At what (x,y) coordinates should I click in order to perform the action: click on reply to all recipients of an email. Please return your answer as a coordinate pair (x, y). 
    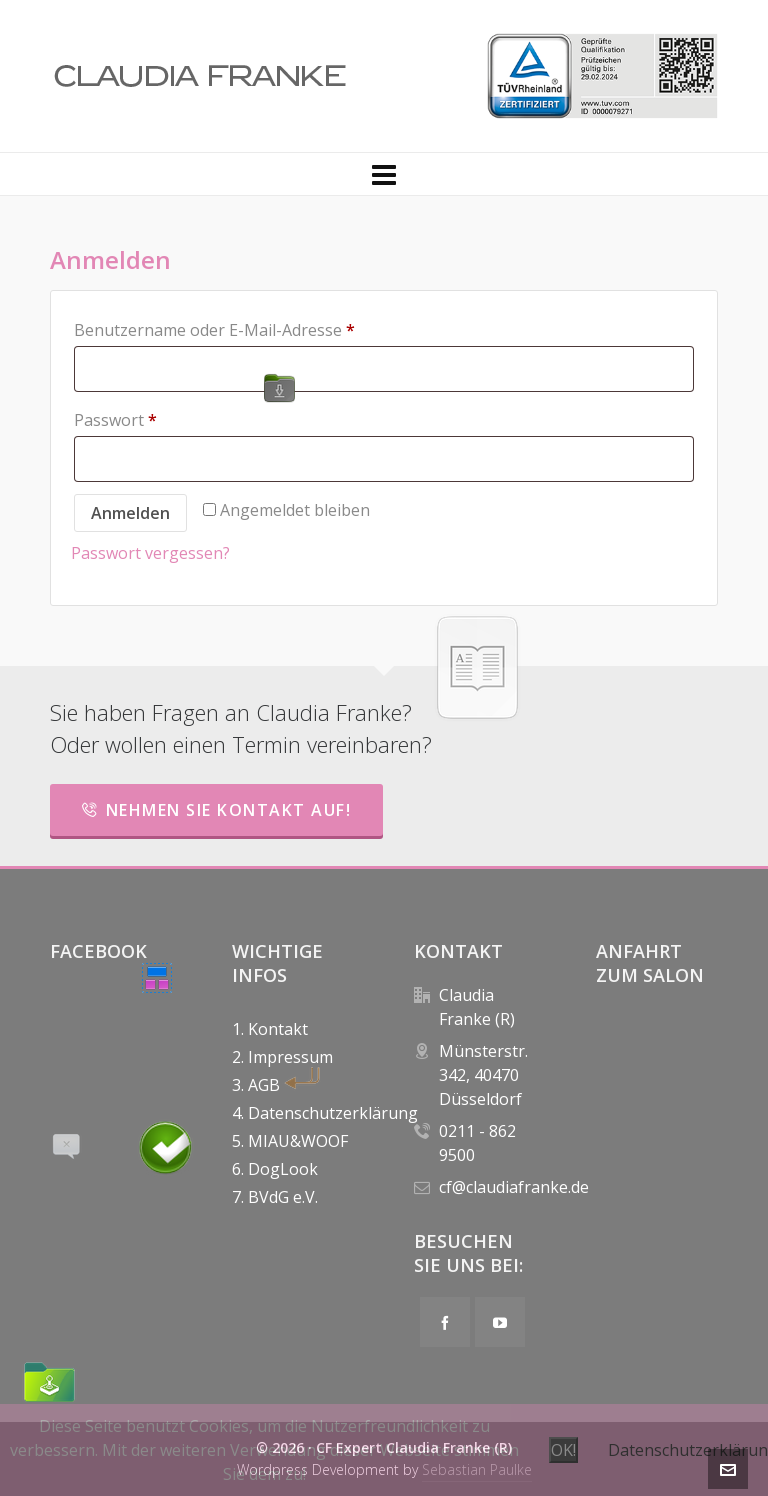
    Looking at the image, I should click on (301, 1075).